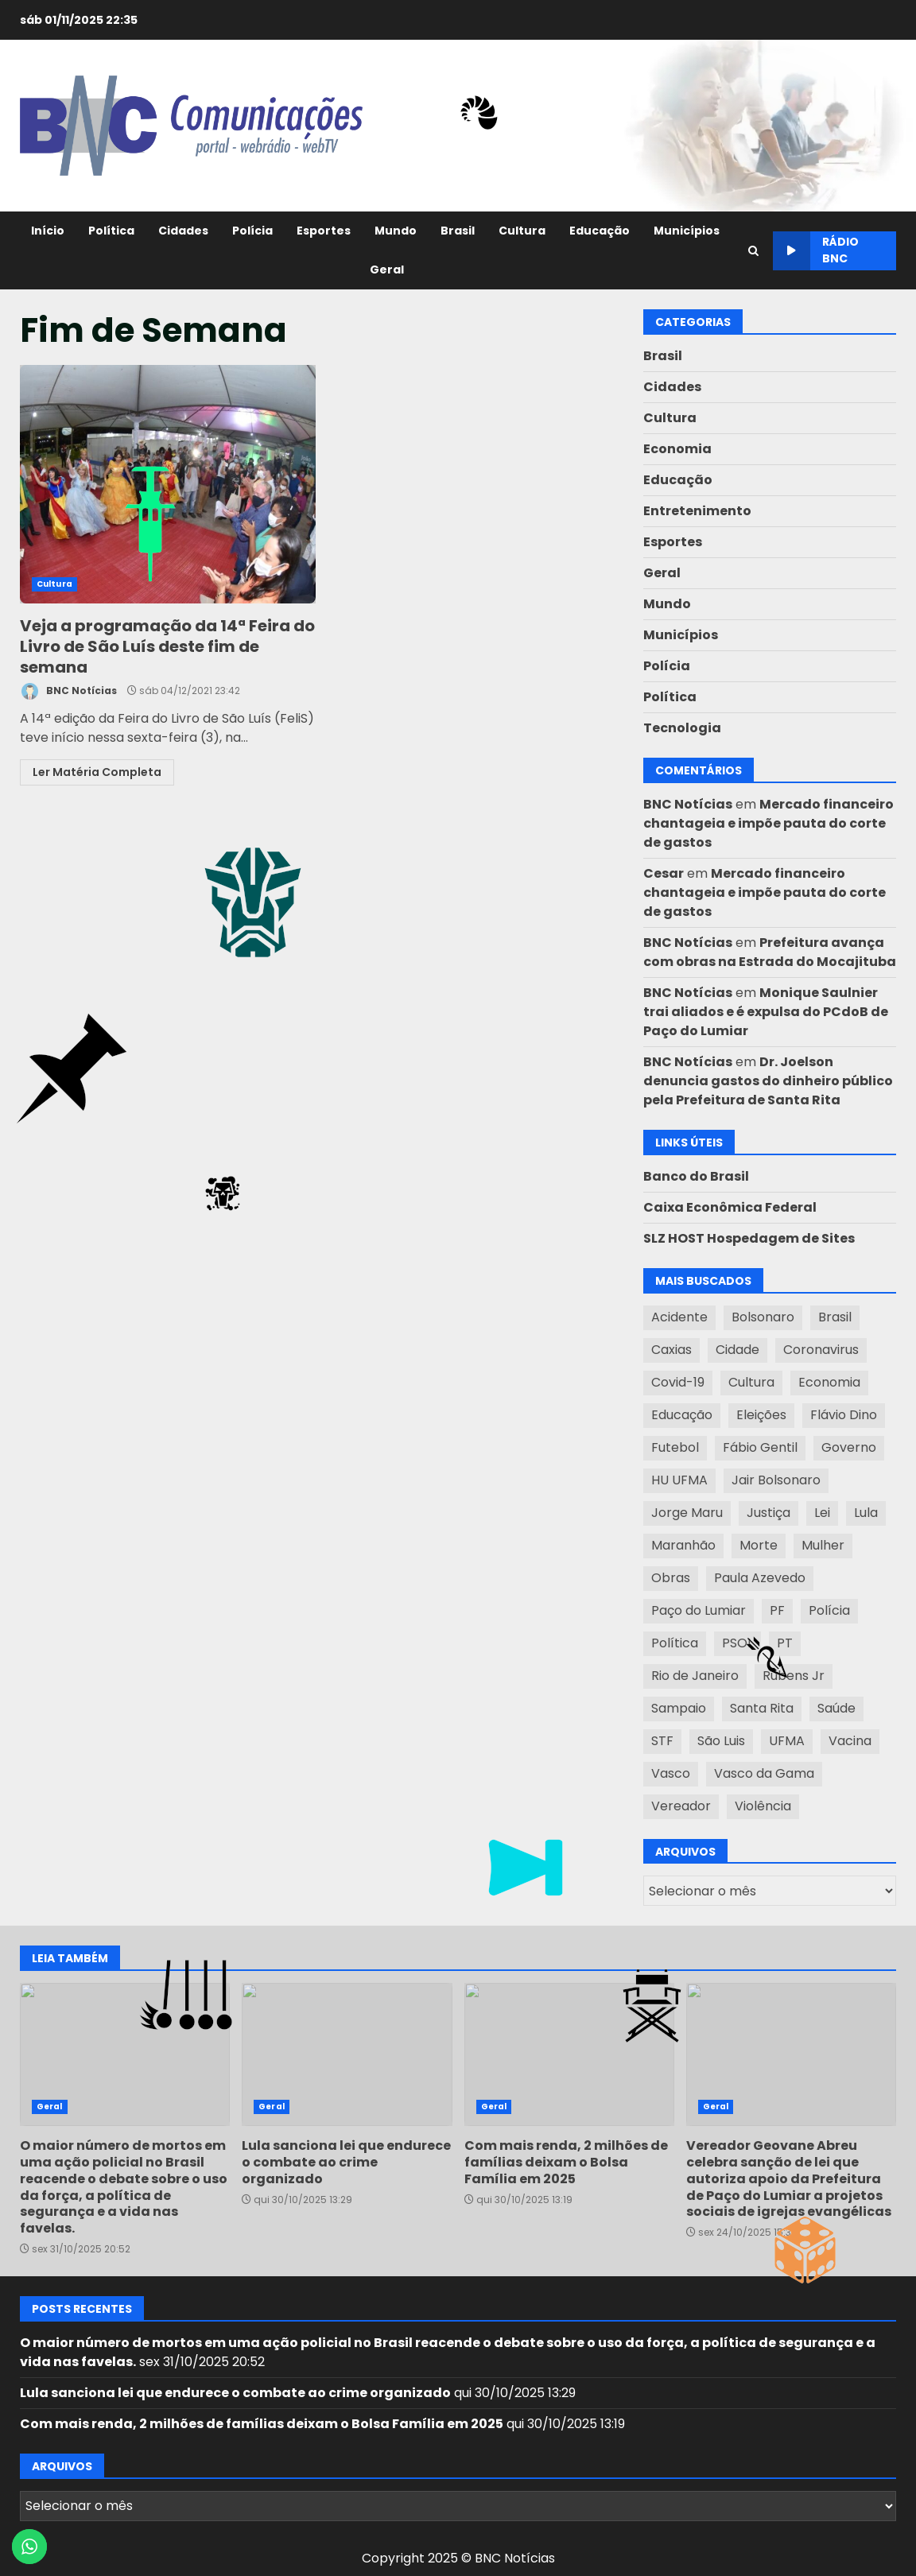 This screenshot has height=2576, width=916. Describe the element at coordinates (253, 902) in the screenshot. I see `select mech or robot character` at that location.